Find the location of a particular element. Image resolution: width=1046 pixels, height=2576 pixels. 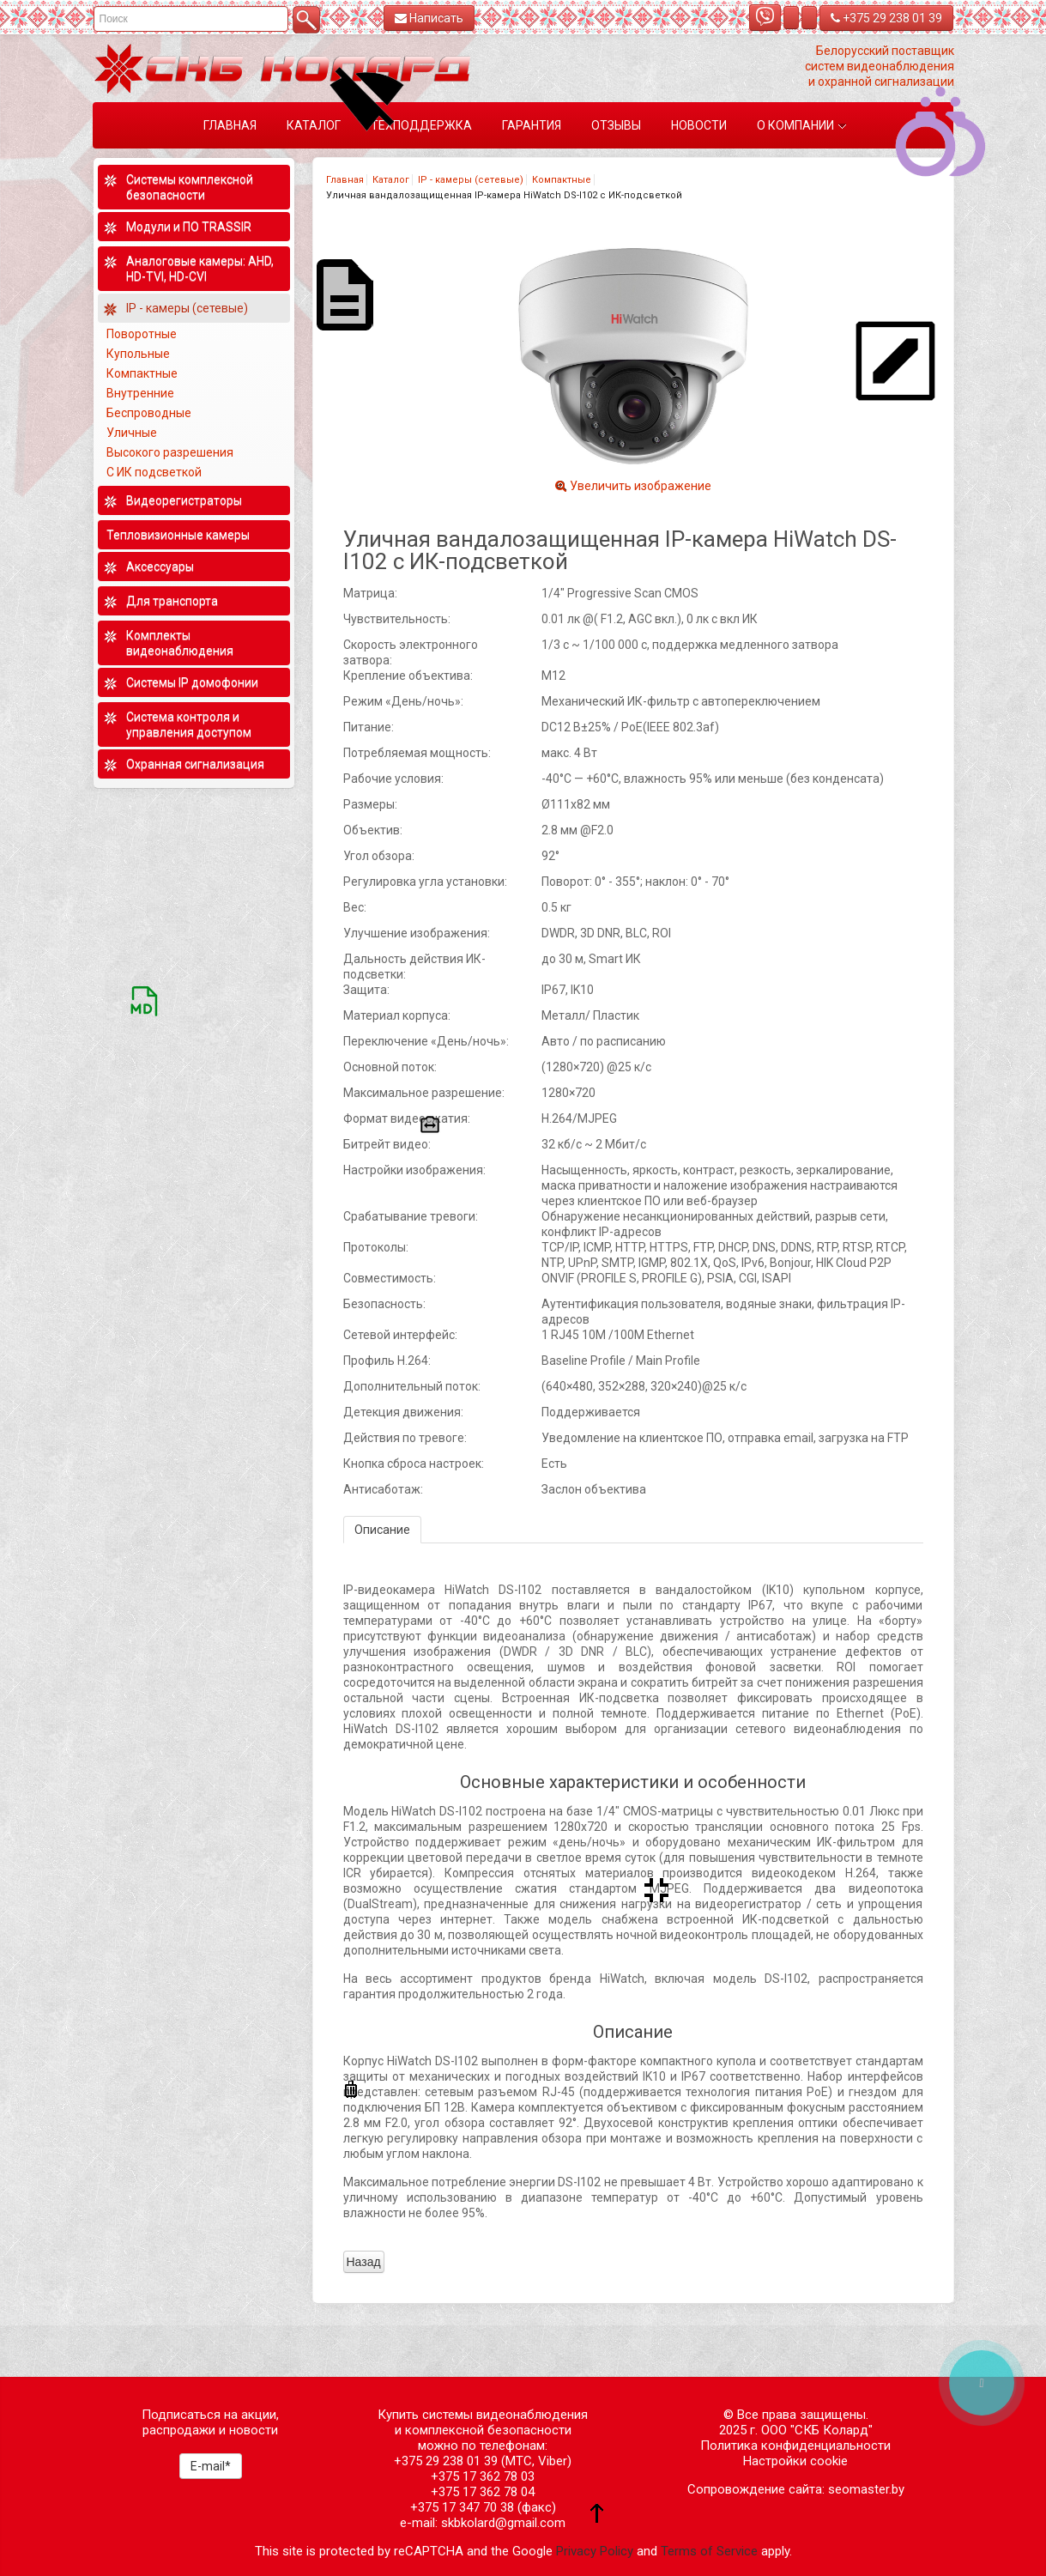

view document details is located at coordinates (344, 294).